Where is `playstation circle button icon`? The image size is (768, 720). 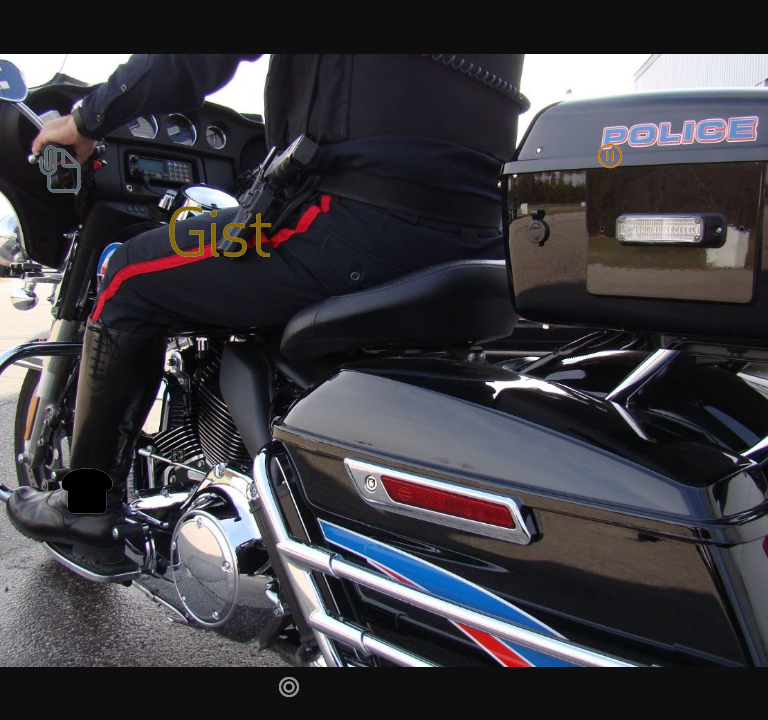 playstation circle button icon is located at coordinates (289, 687).